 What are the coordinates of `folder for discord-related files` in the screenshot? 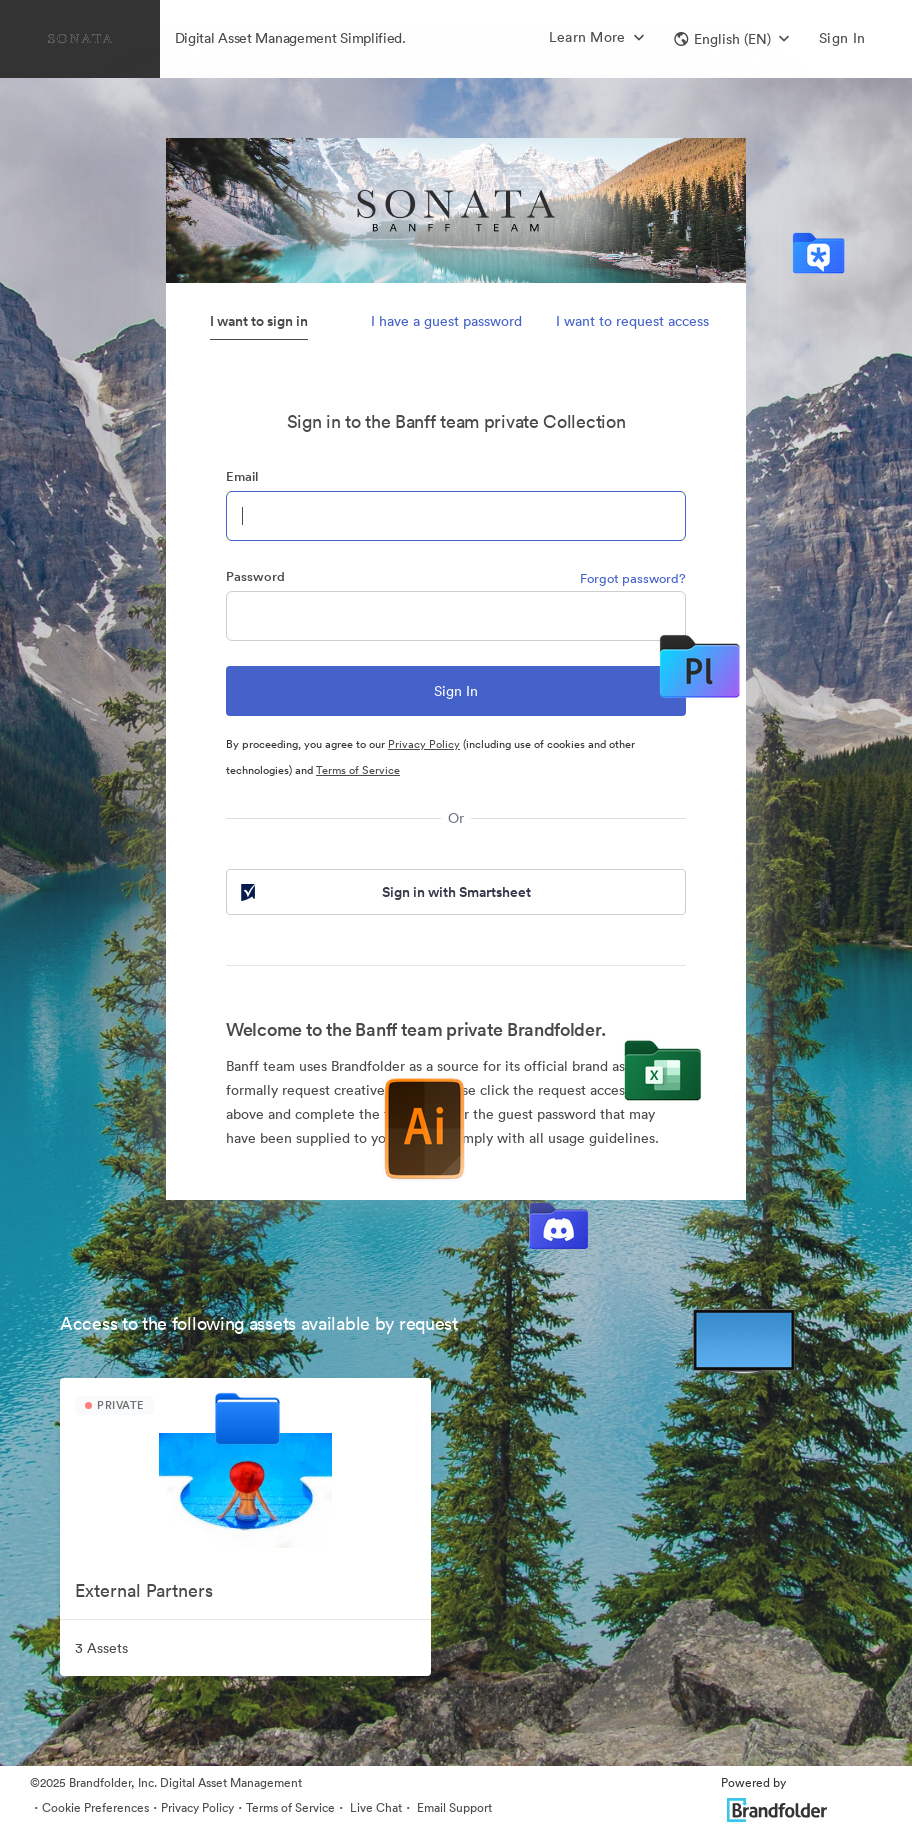 It's located at (558, 1227).